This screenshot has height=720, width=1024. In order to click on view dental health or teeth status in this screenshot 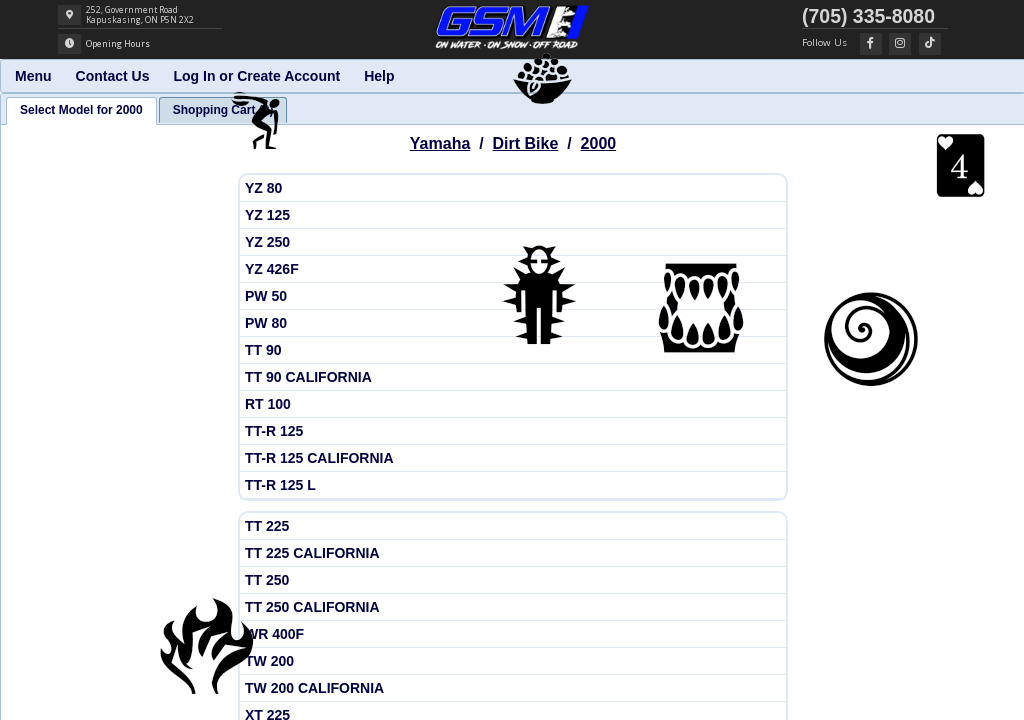, I will do `click(701, 308)`.